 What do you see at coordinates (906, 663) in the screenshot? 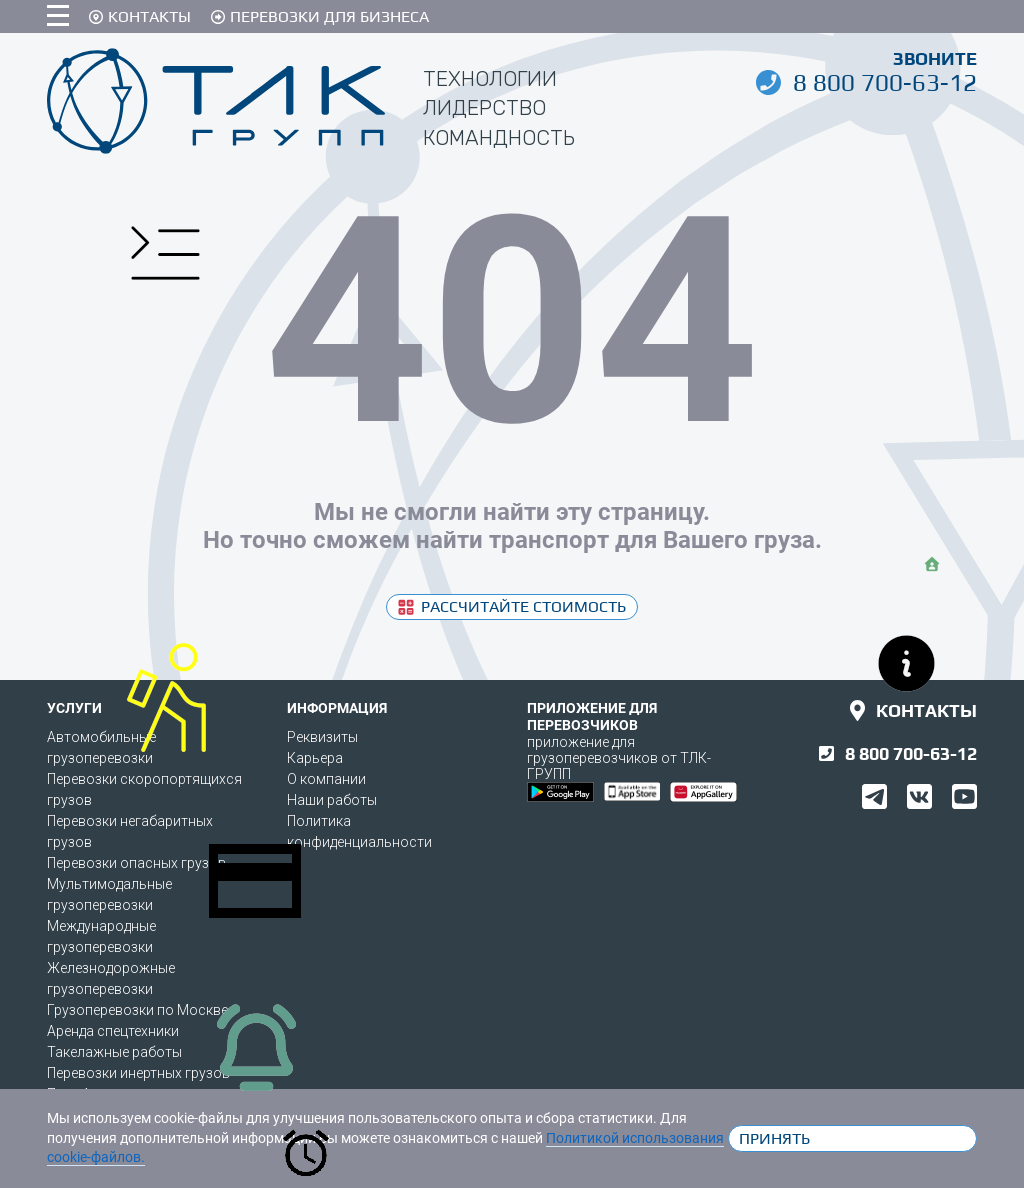
I see `view more information or details` at bounding box center [906, 663].